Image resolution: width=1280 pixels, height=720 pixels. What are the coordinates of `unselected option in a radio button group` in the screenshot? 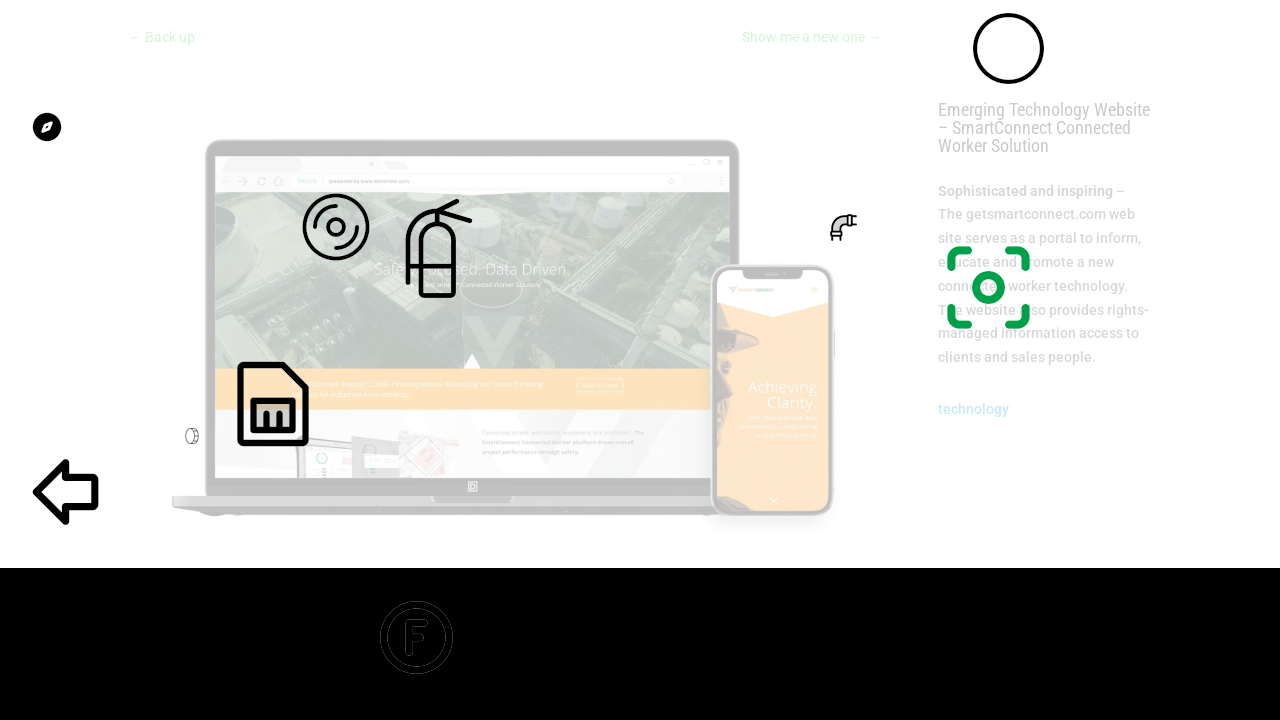 It's located at (1008, 48).